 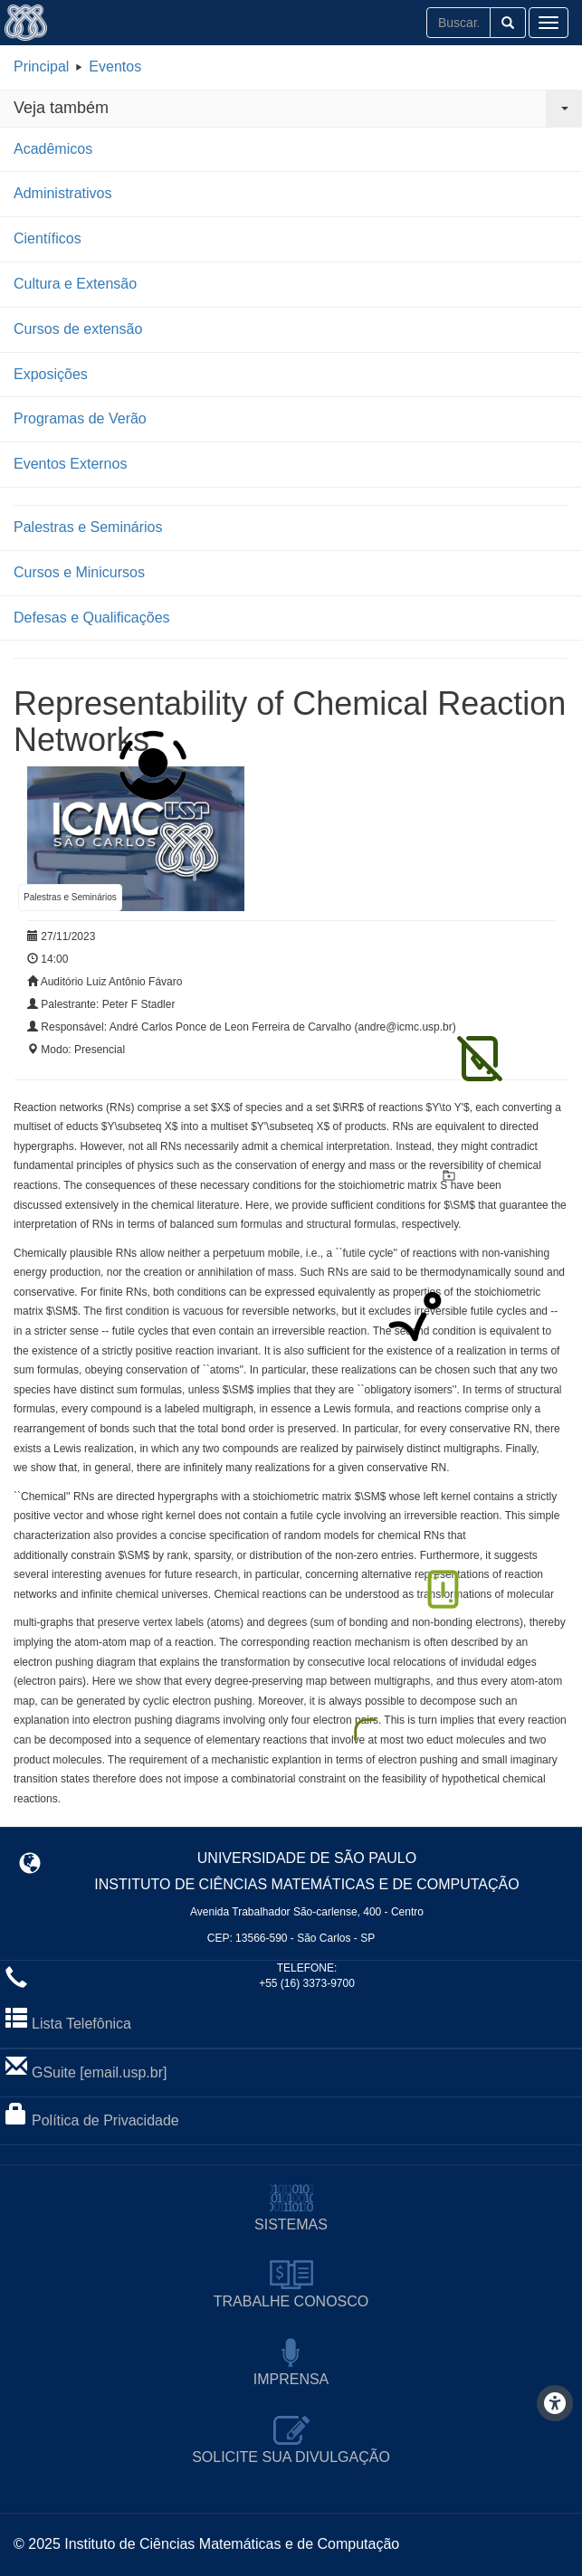 I want to click on incomplete or pending user profile, so click(x=153, y=765).